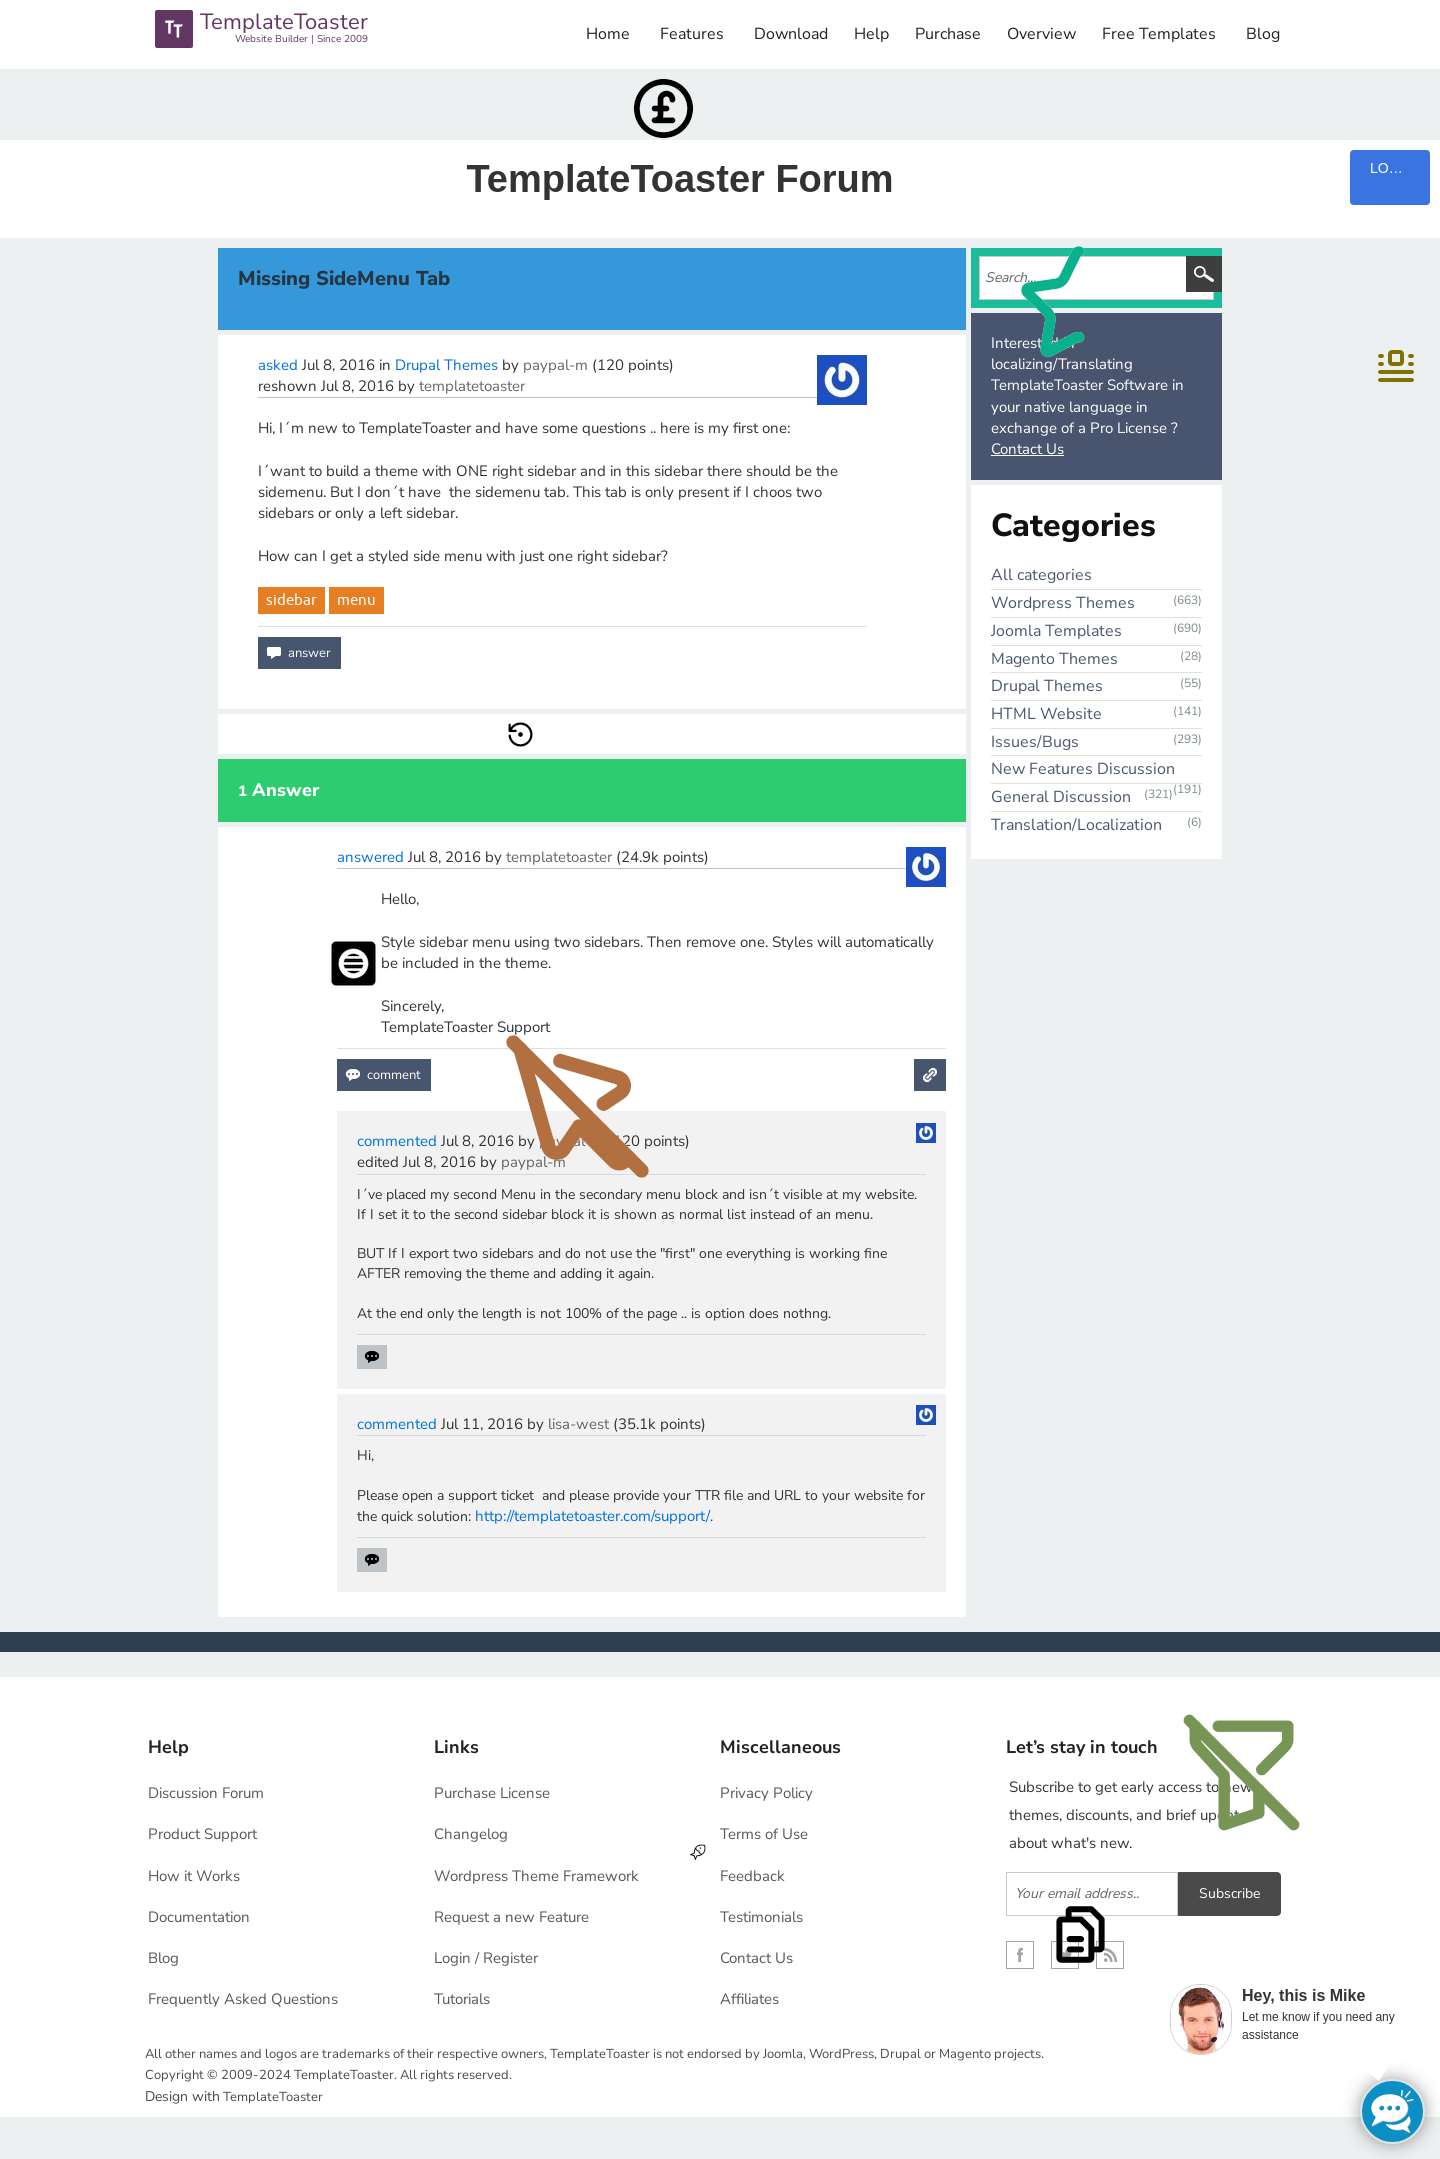 The image size is (1440, 2159). What do you see at coordinates (698, 1851) in the screenshot?
I see `indicates seafood or fish-related content` at bounding box center [698, 1851].